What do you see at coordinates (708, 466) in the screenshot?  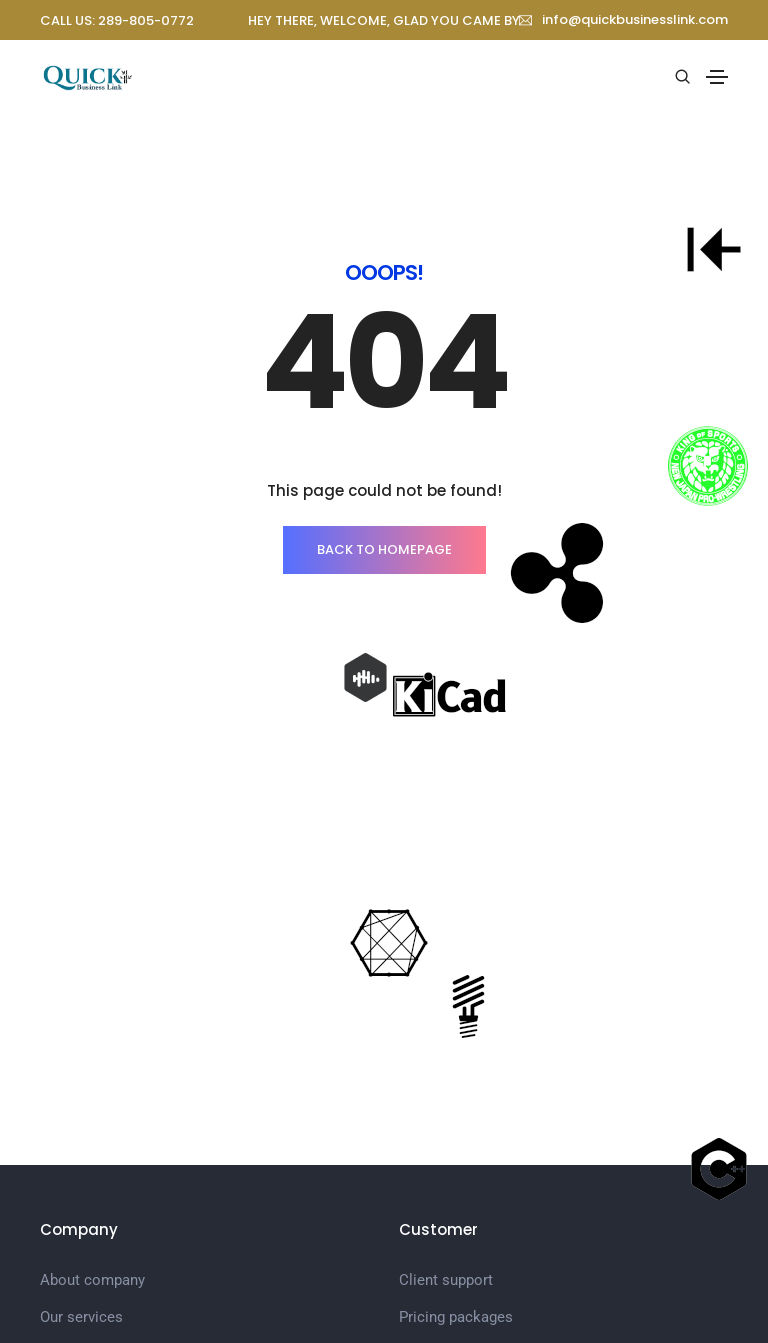 I see `new japan pro-wrestling official logo` at bounding box center [708, 466].